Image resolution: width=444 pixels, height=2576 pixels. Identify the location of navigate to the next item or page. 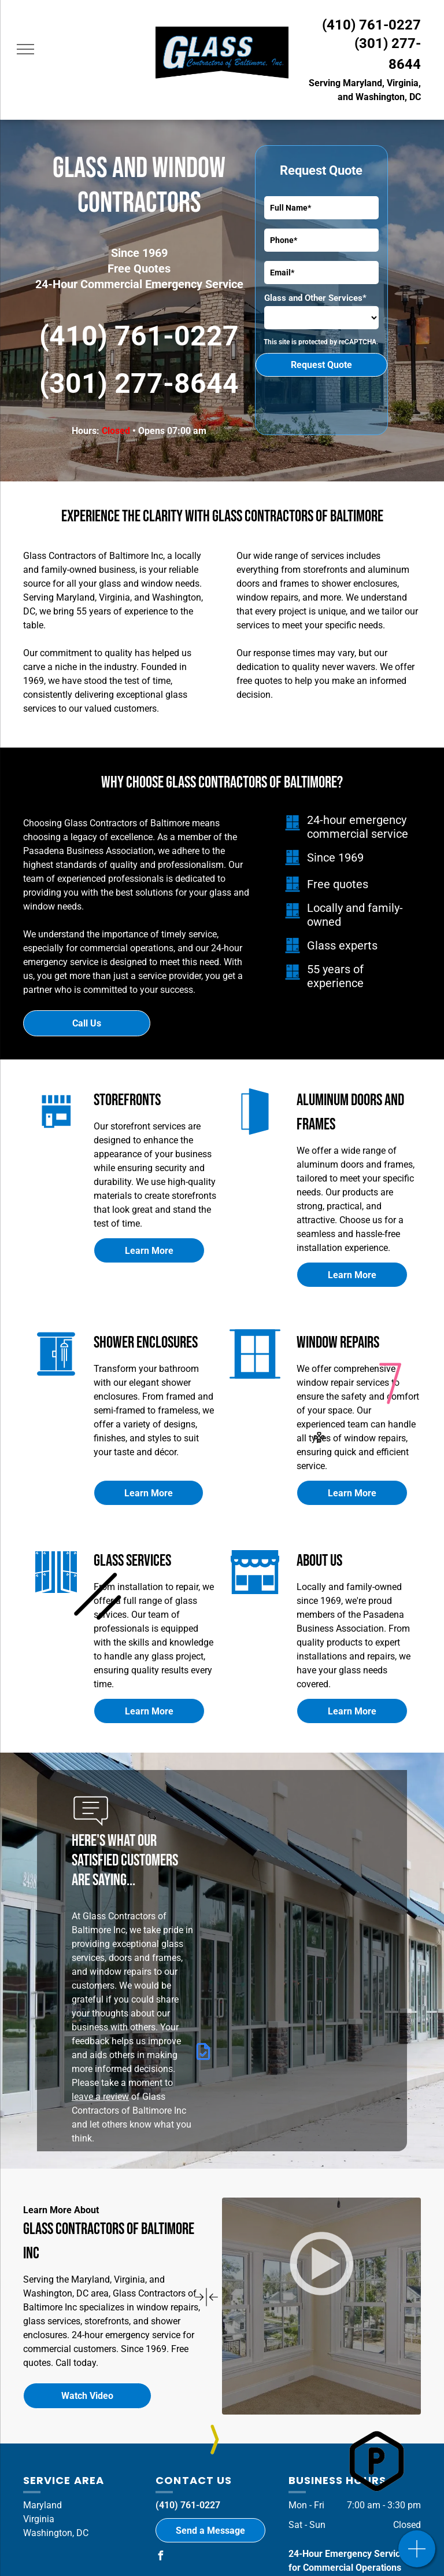
(214, 2439).